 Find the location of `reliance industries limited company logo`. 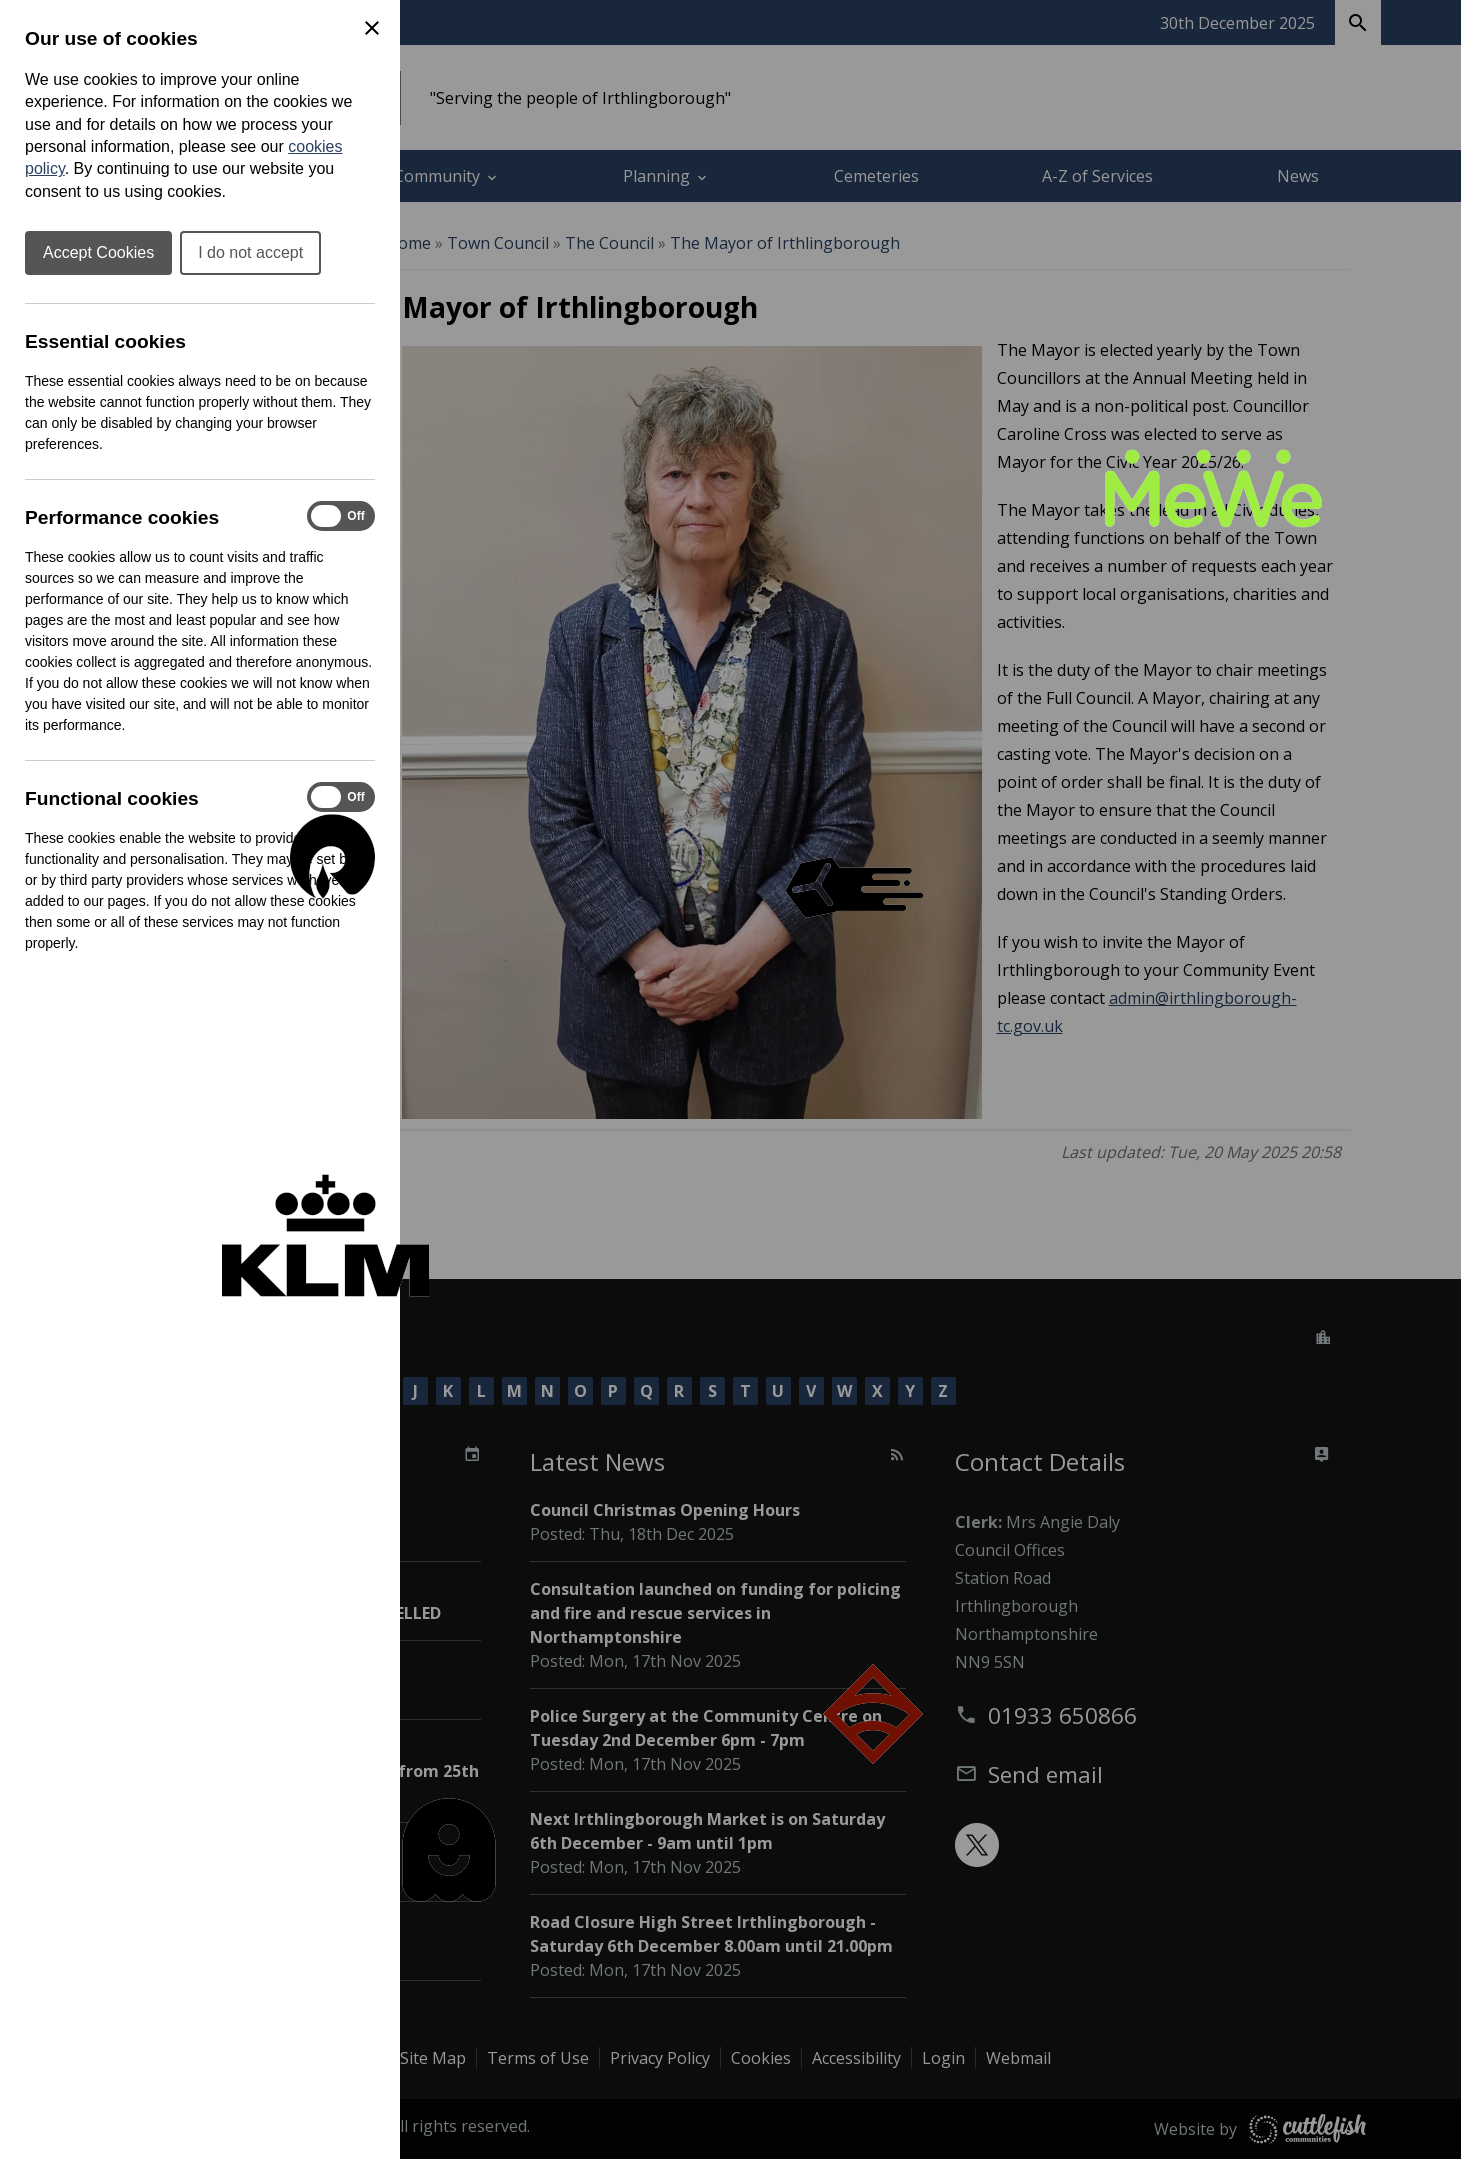

reliance industries limited company logo is located at coordinates (332, 856).